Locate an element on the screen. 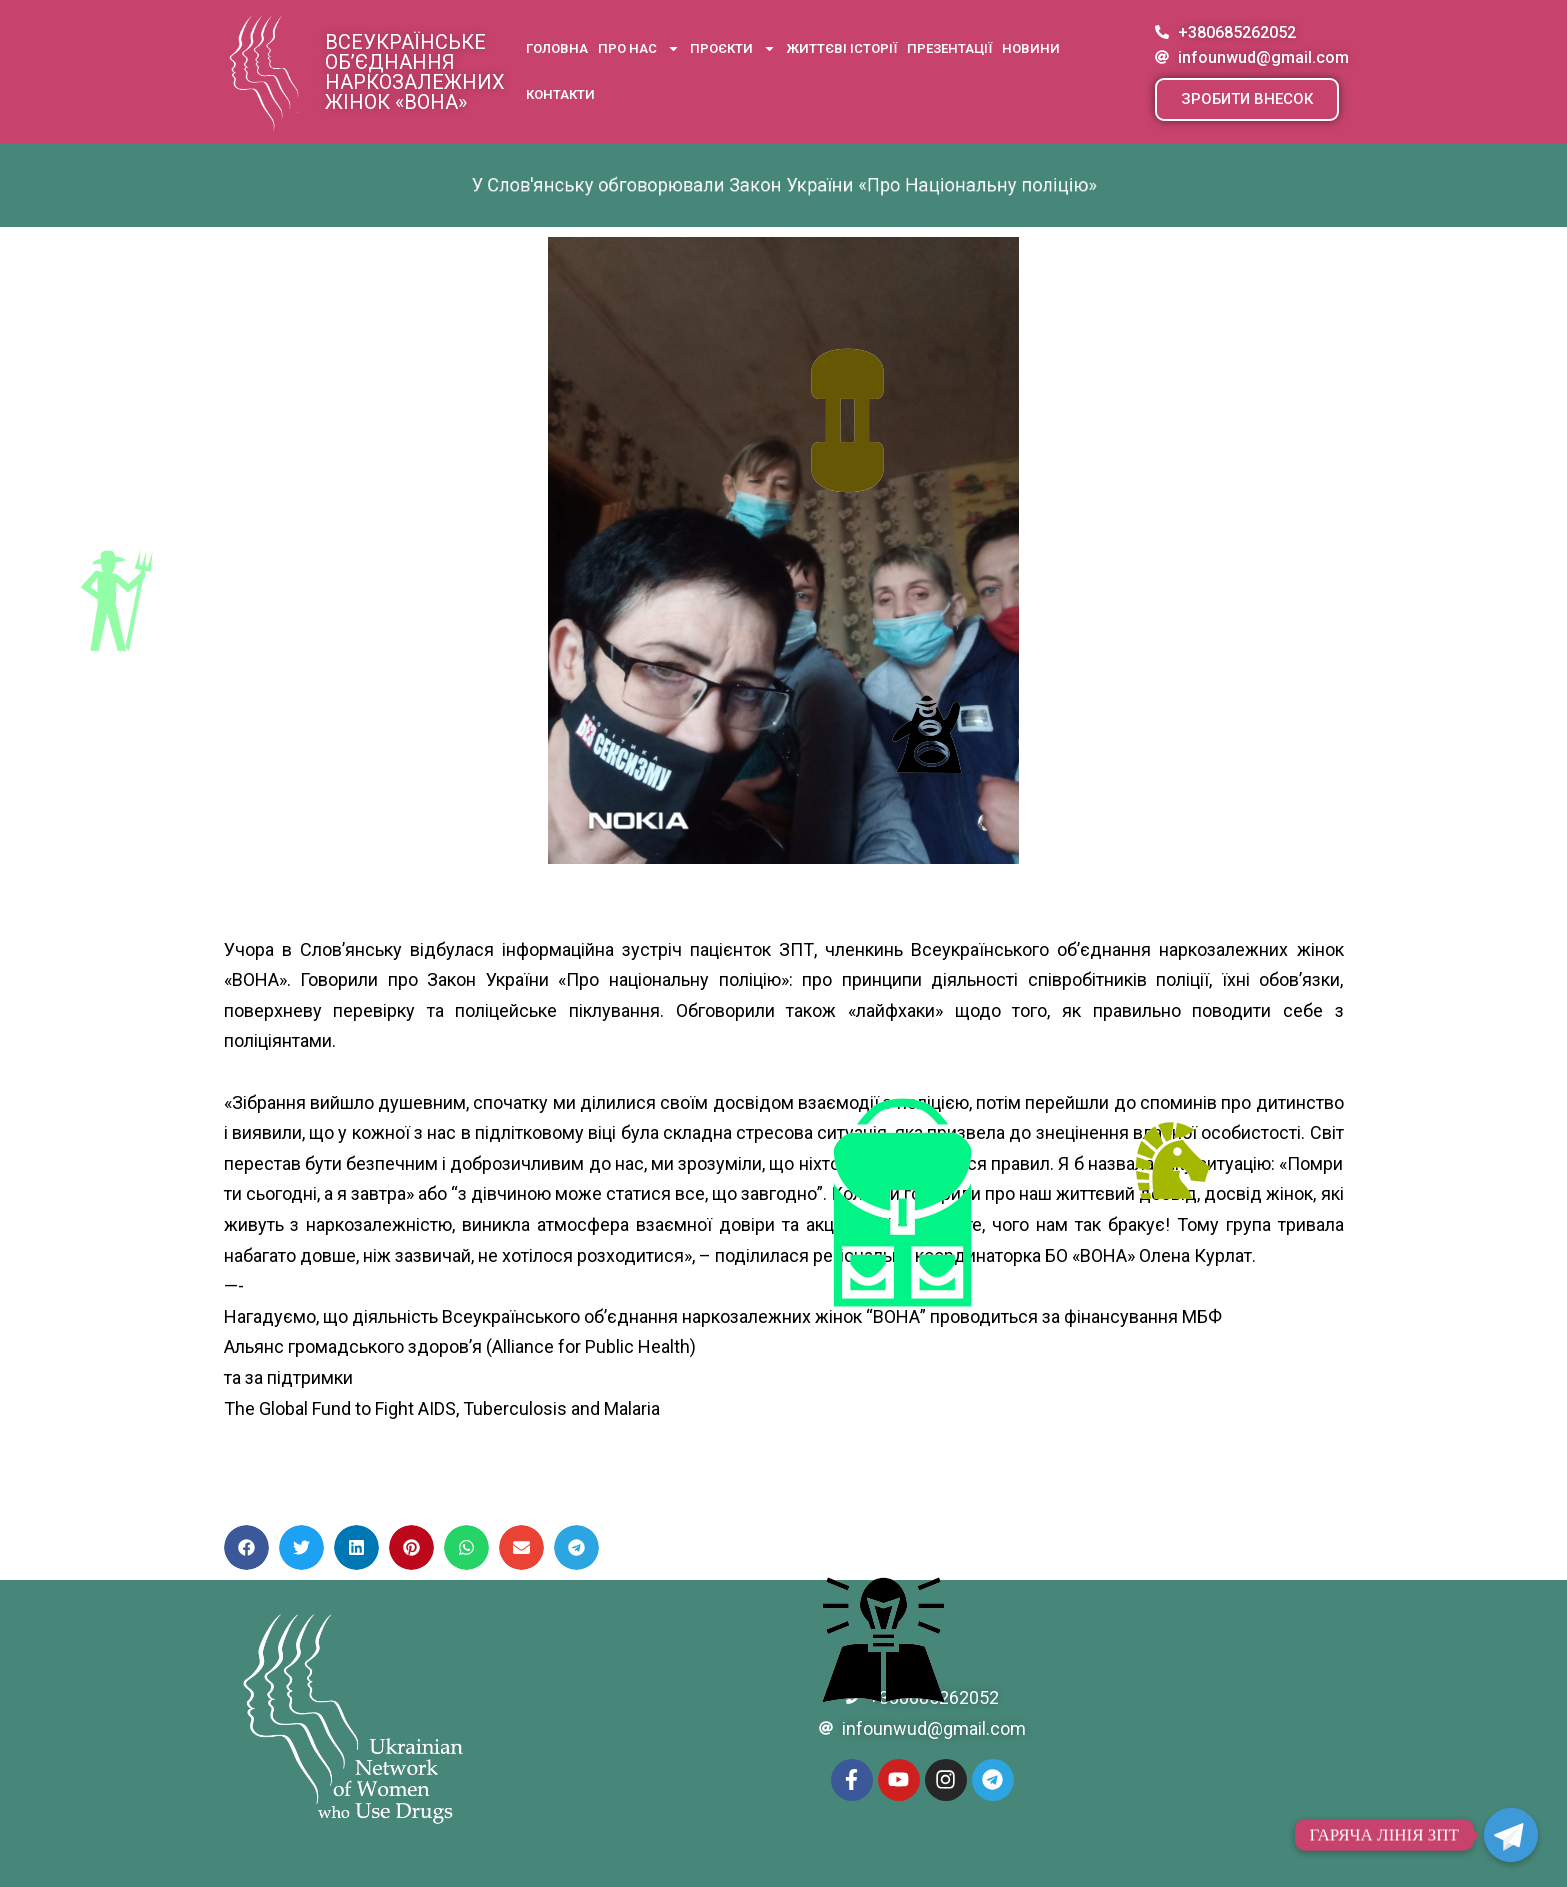 The image size is (1567, 1887). select the knight piece in a chess game is located at coordinates (1173, 1160).